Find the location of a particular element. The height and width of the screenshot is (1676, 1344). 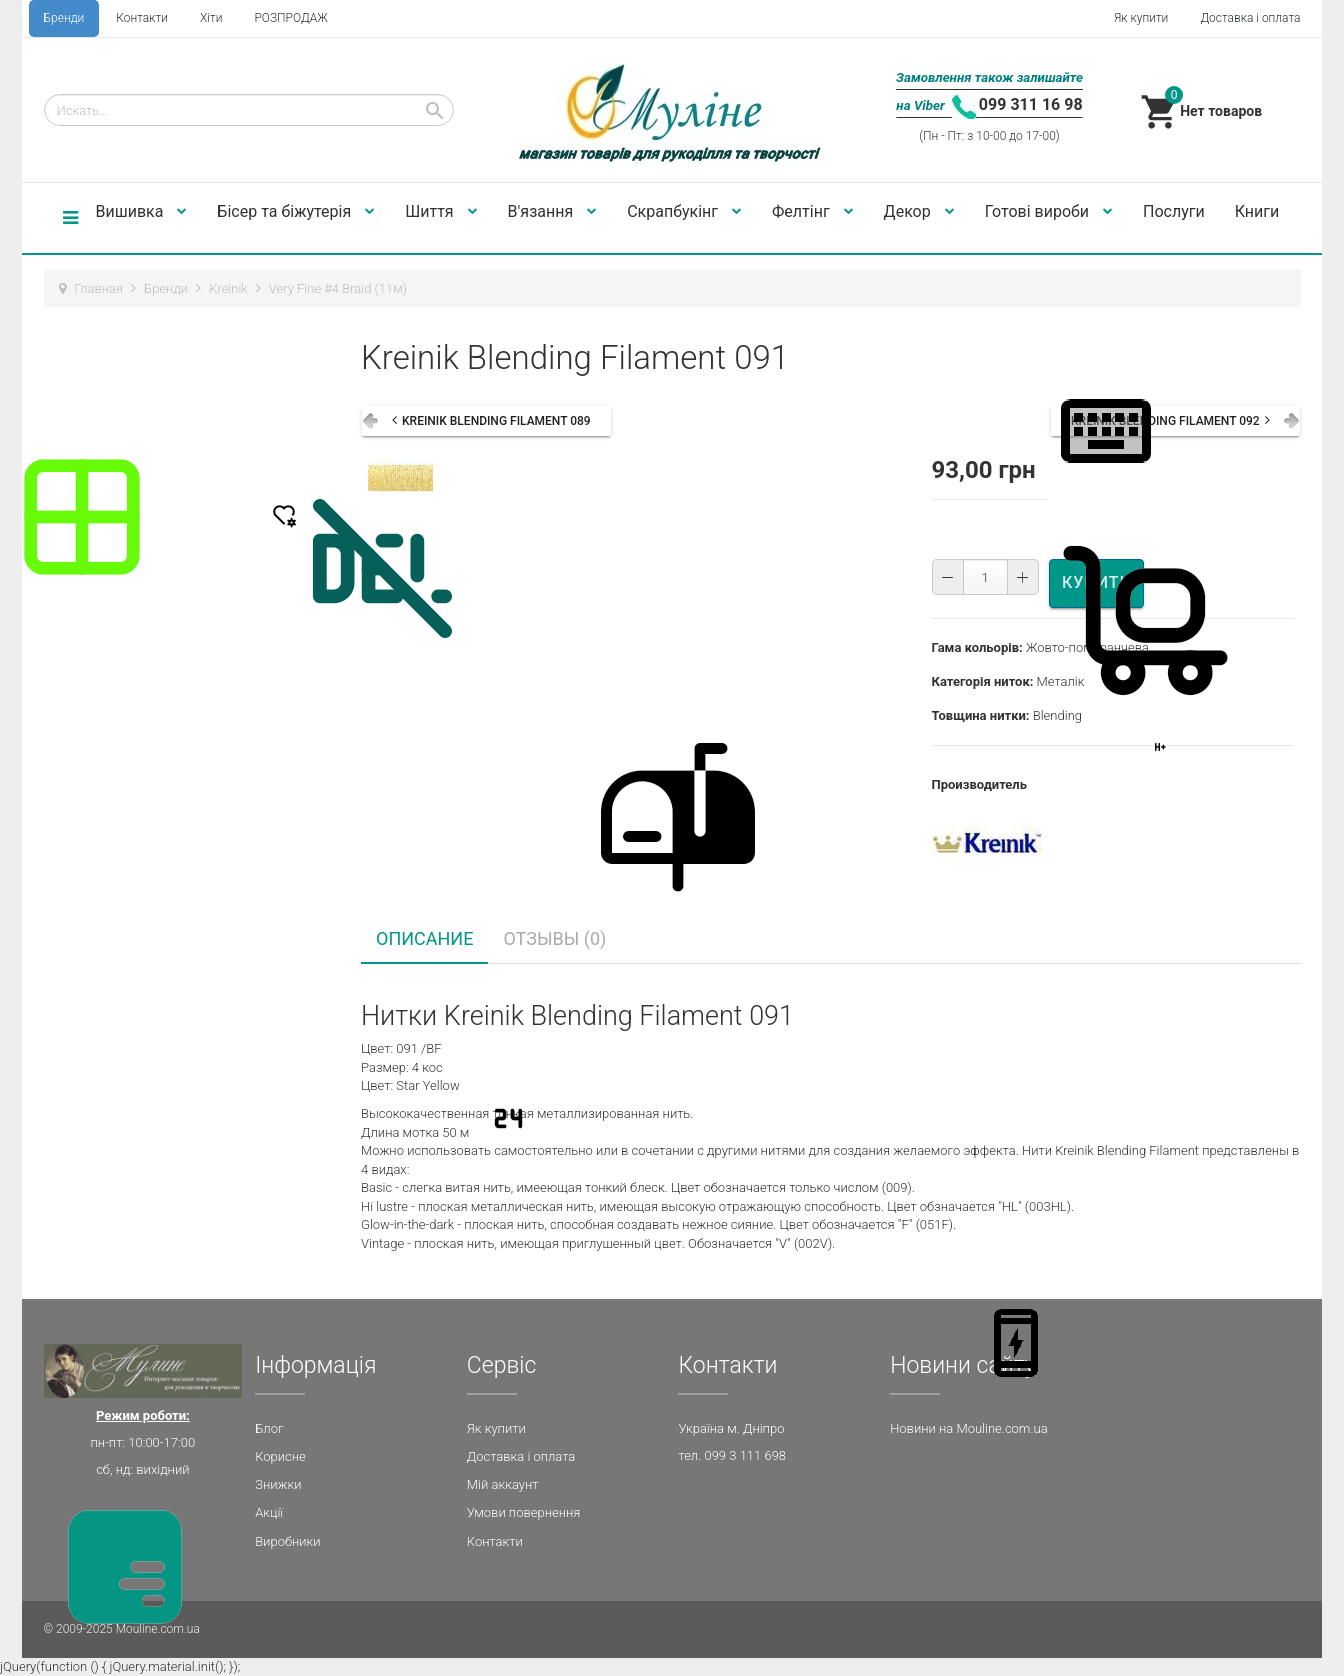

indicates H+ (HSPA+) mobile network connection is located at coordinates (1160, 747).